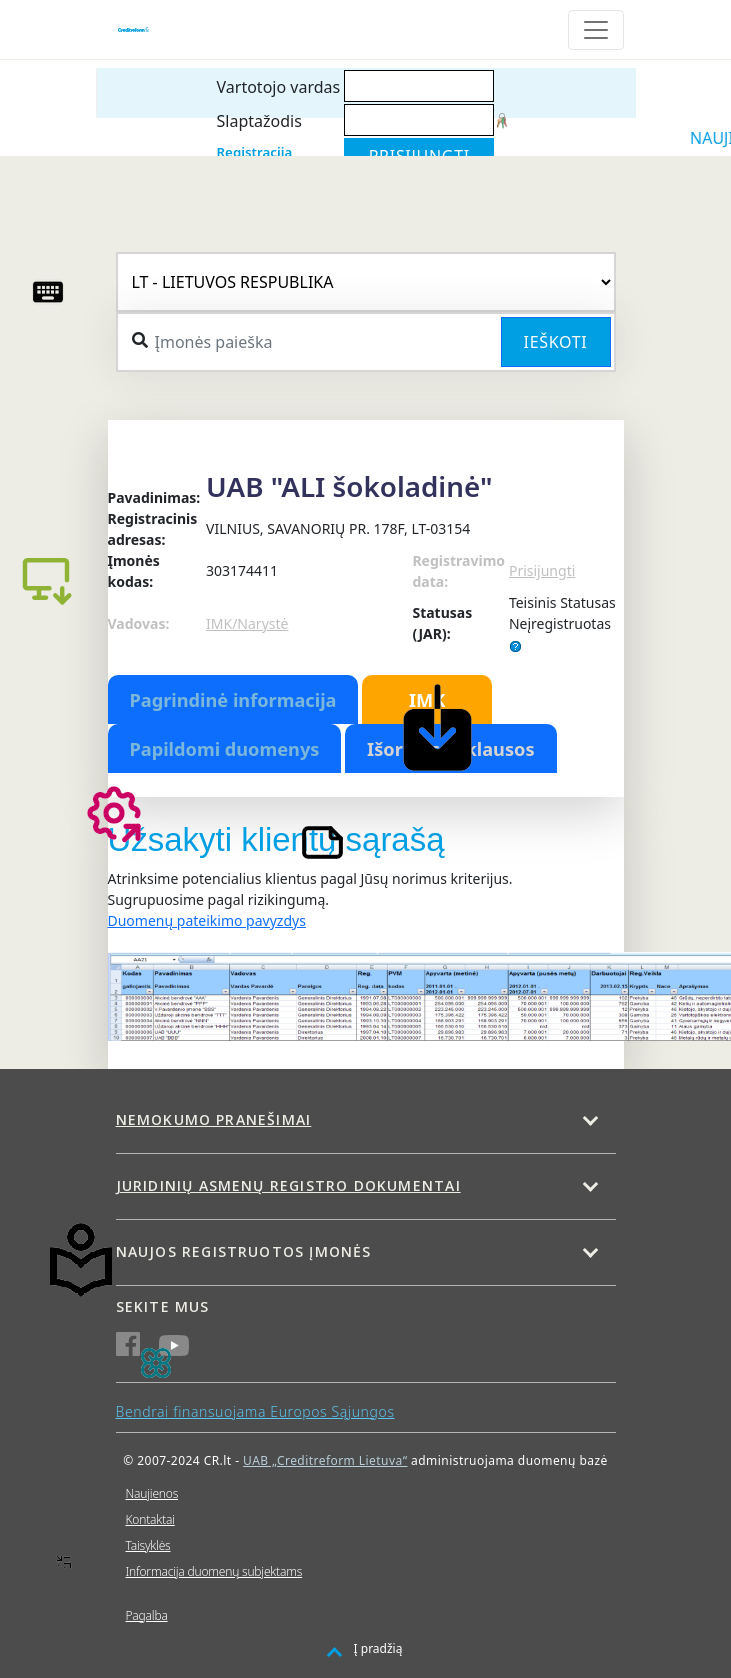 The height and width of the screenshot is (1678, 731). Describe the element at coordinates (437, 727) in the screenshot. I see `download a file or content` at that location.